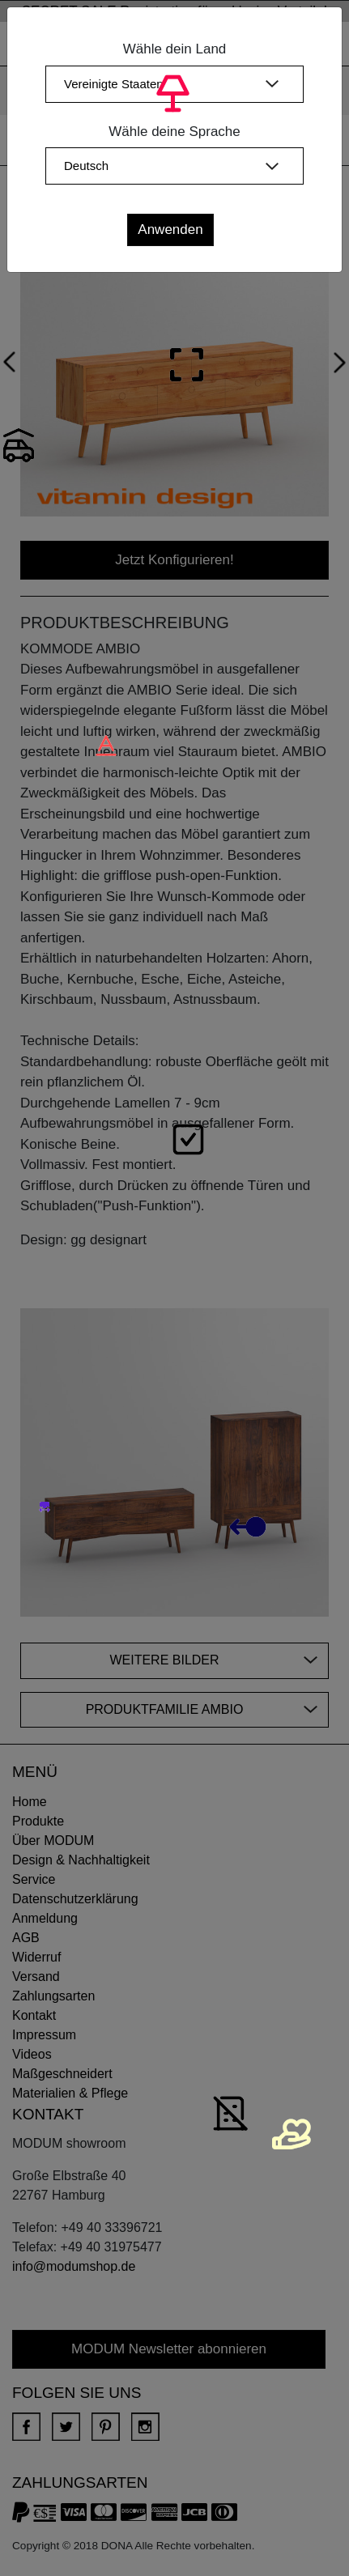 Image resolution: width=349 pixels, height=2576 pixels. I want to click on auto-fit content to available width, so click(45, 1507).